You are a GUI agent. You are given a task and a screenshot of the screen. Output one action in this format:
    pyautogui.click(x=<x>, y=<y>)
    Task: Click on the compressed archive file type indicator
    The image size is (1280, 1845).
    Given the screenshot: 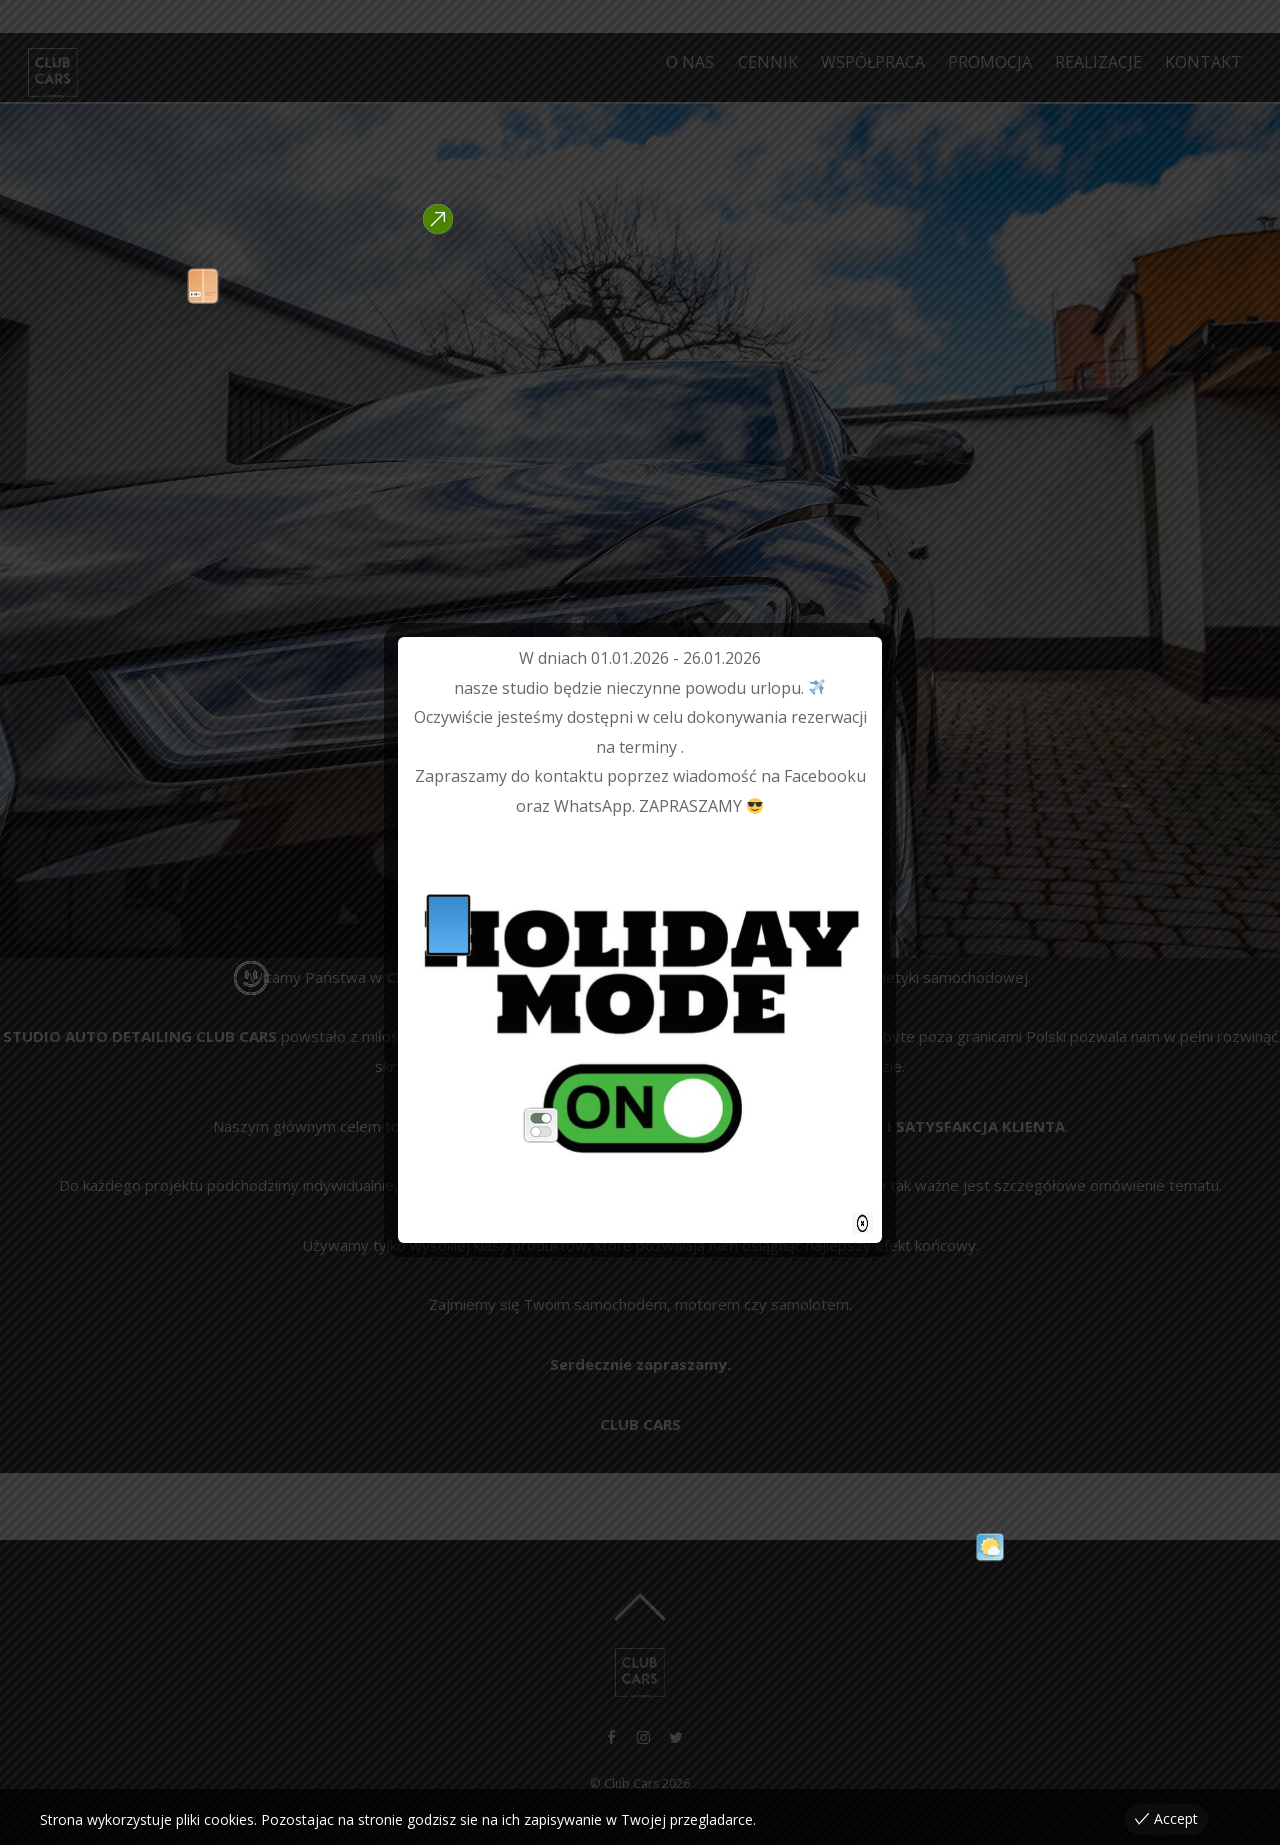 What is the action you would take?
    pyautogui.click(x=203, y=286)
    